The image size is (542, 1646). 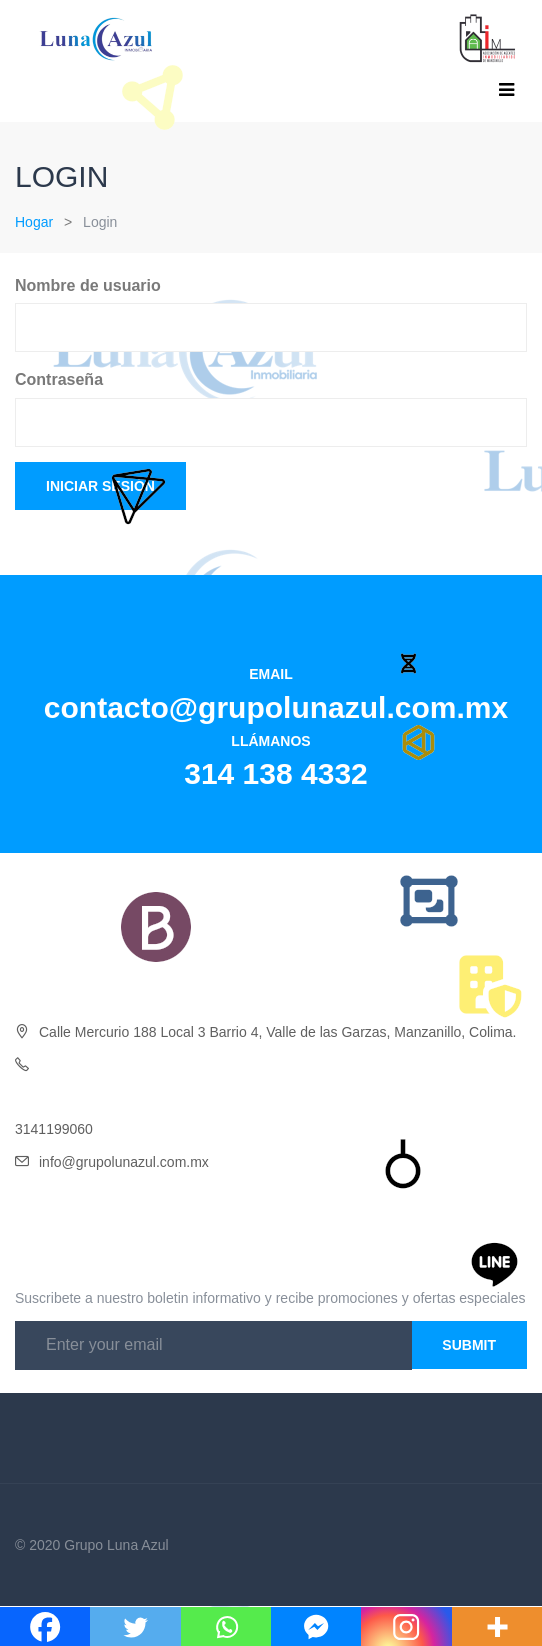 What do you see at coordinates (156, 927) in the screenshot?
I see `brevo email marketing platform logo` at bounding box center [156, 927].